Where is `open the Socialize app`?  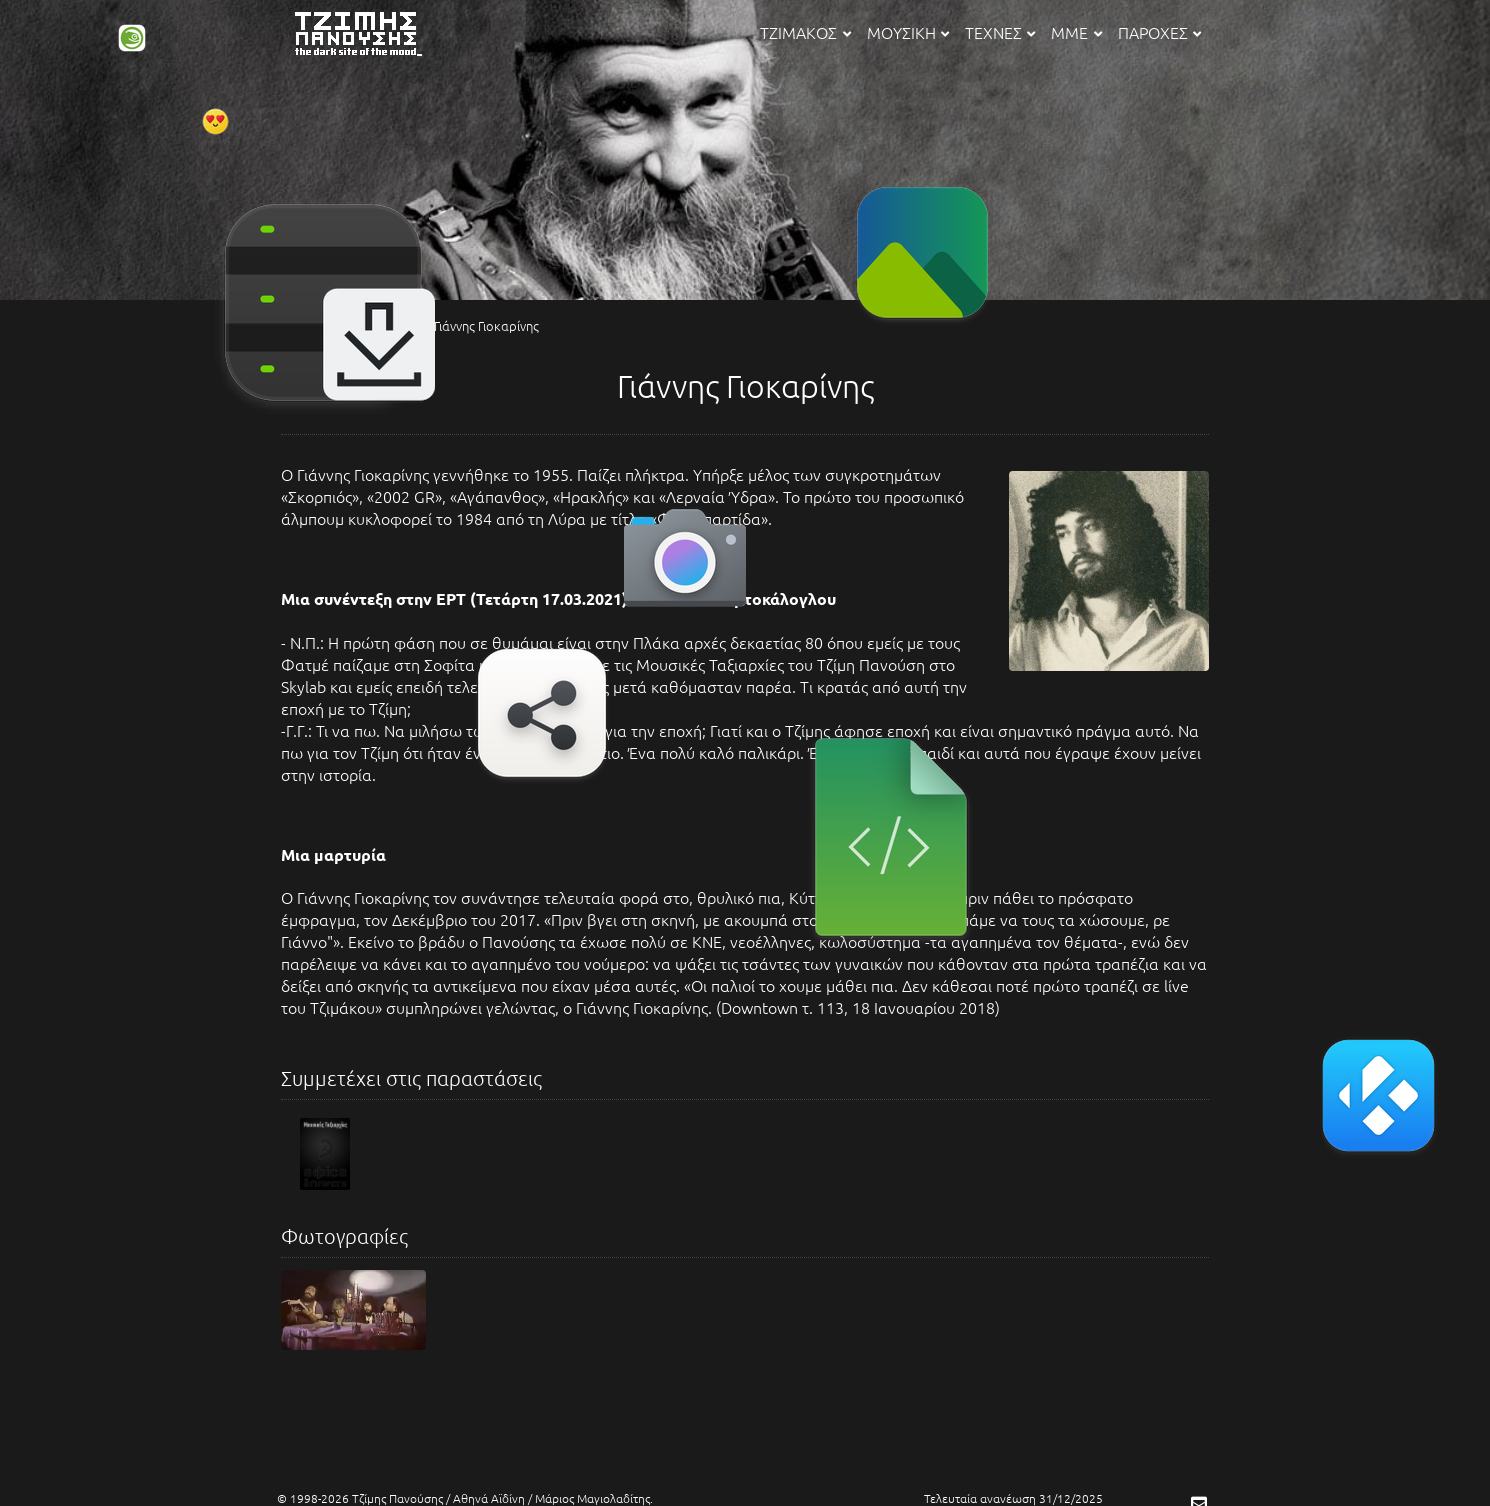 open the Socialize app is located at coordinates (215, 121).